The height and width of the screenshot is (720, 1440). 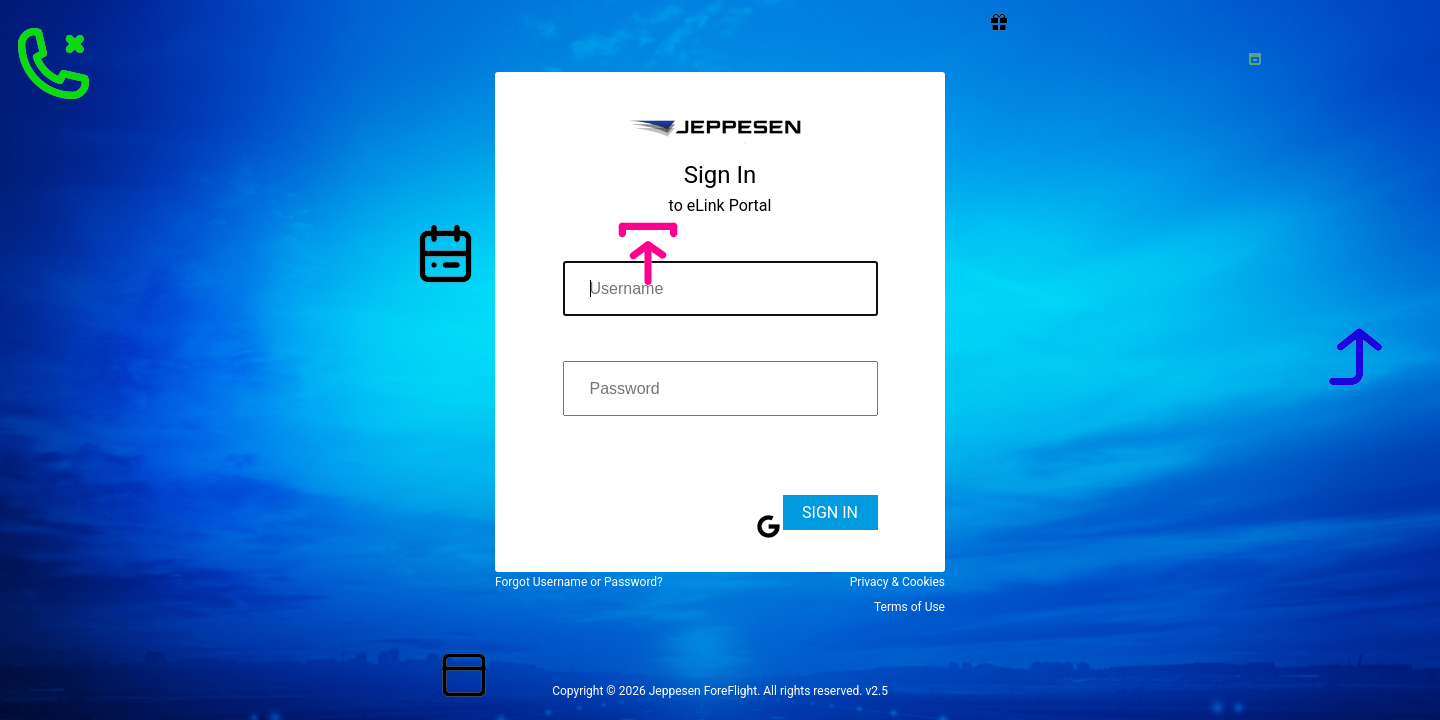 I want to click on upload a file or document, so click(x=648, y=252).